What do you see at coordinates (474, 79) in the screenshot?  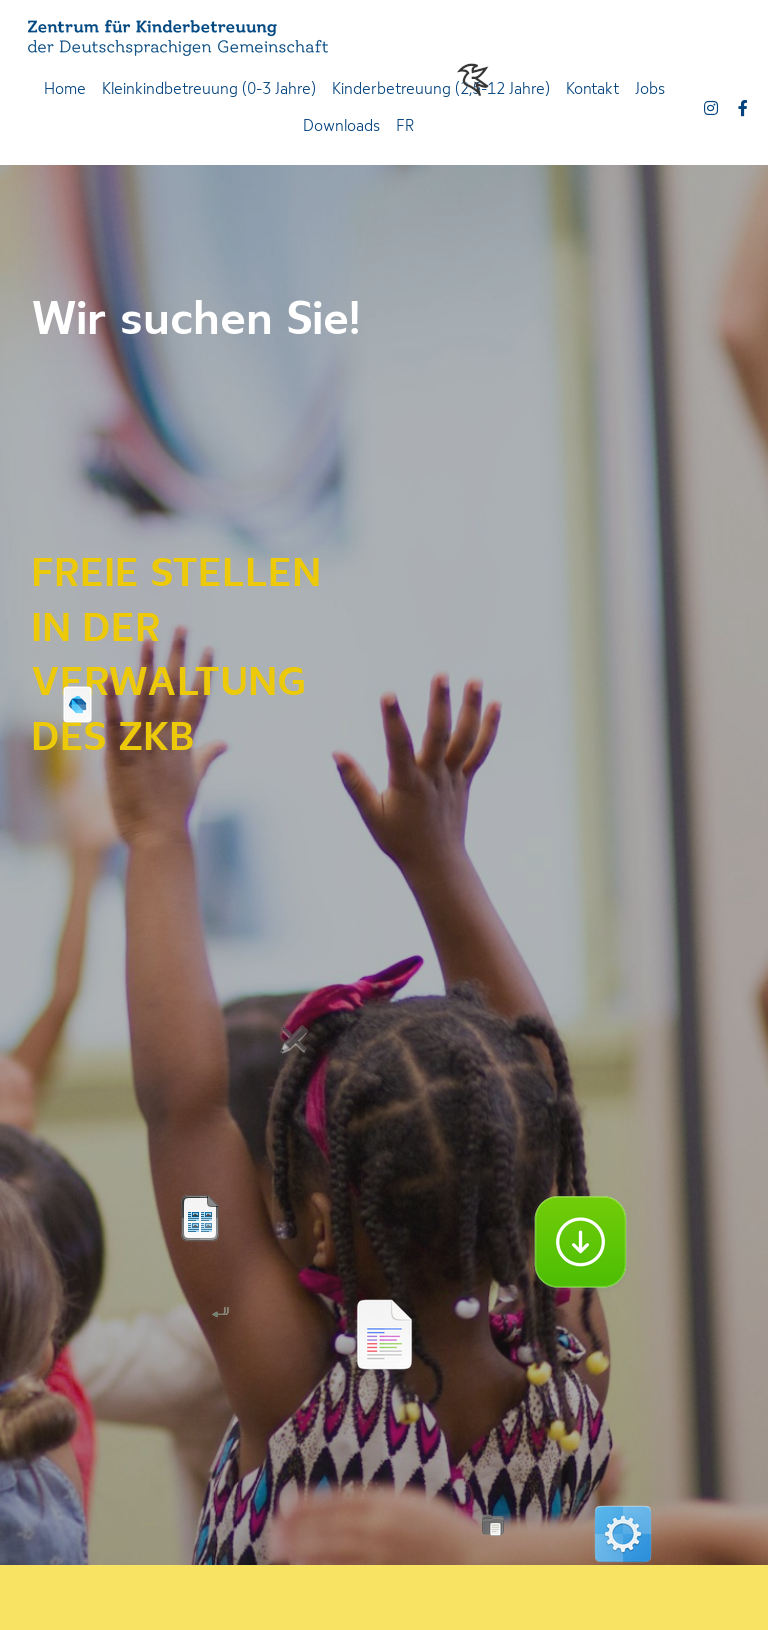 I see `open kate text editor` at bounding box center [474, 79].